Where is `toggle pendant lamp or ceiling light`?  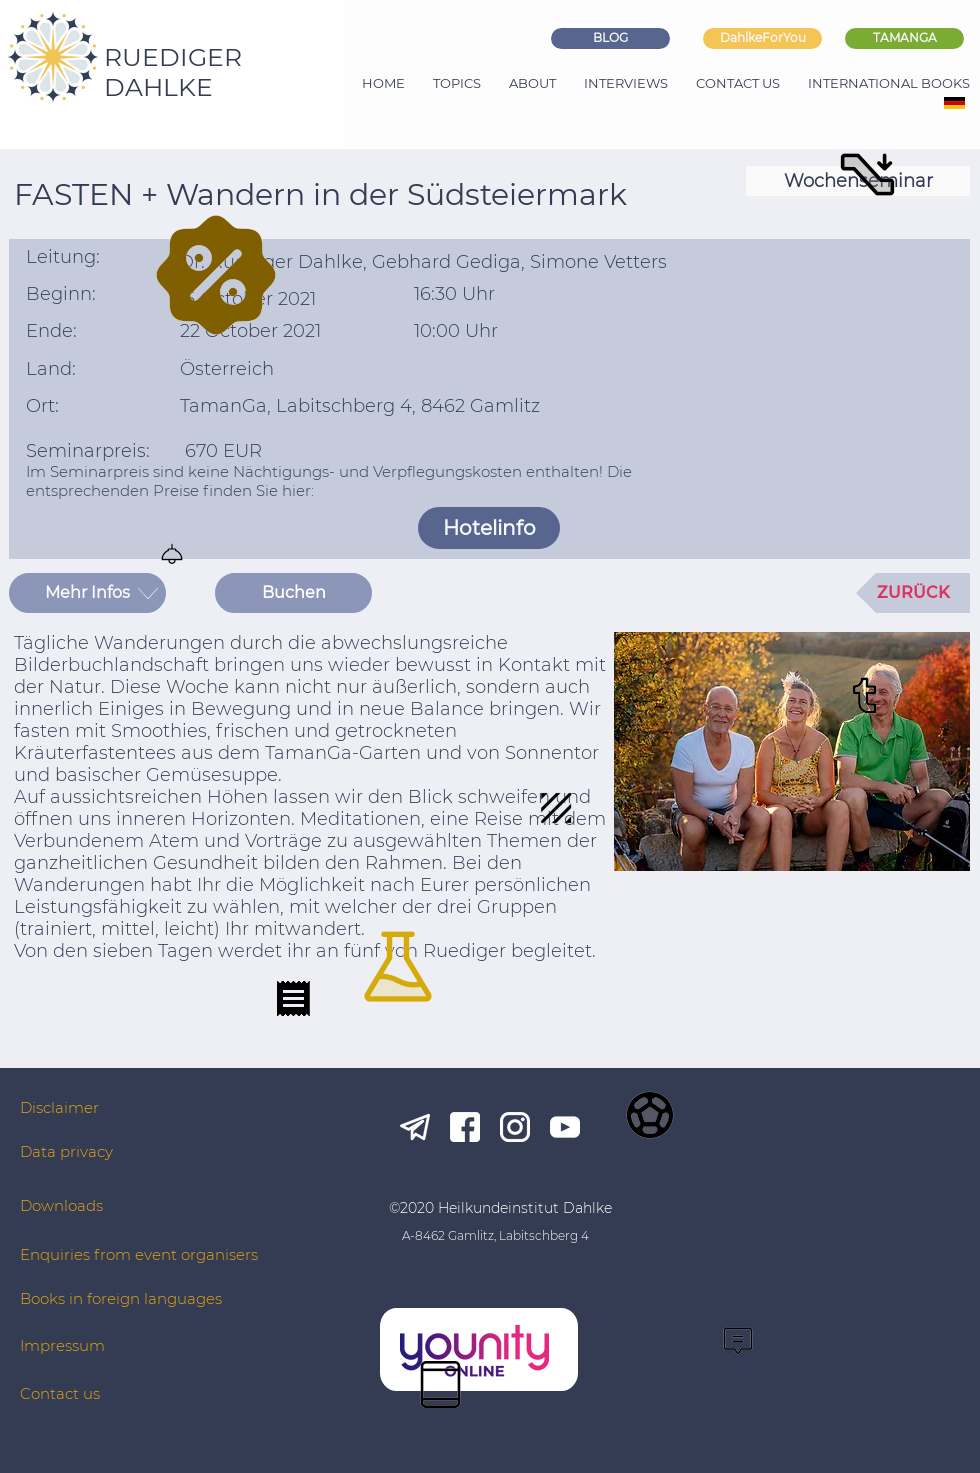
toggle pendant lamp or ceiling light is located at coordinates (172, 555).